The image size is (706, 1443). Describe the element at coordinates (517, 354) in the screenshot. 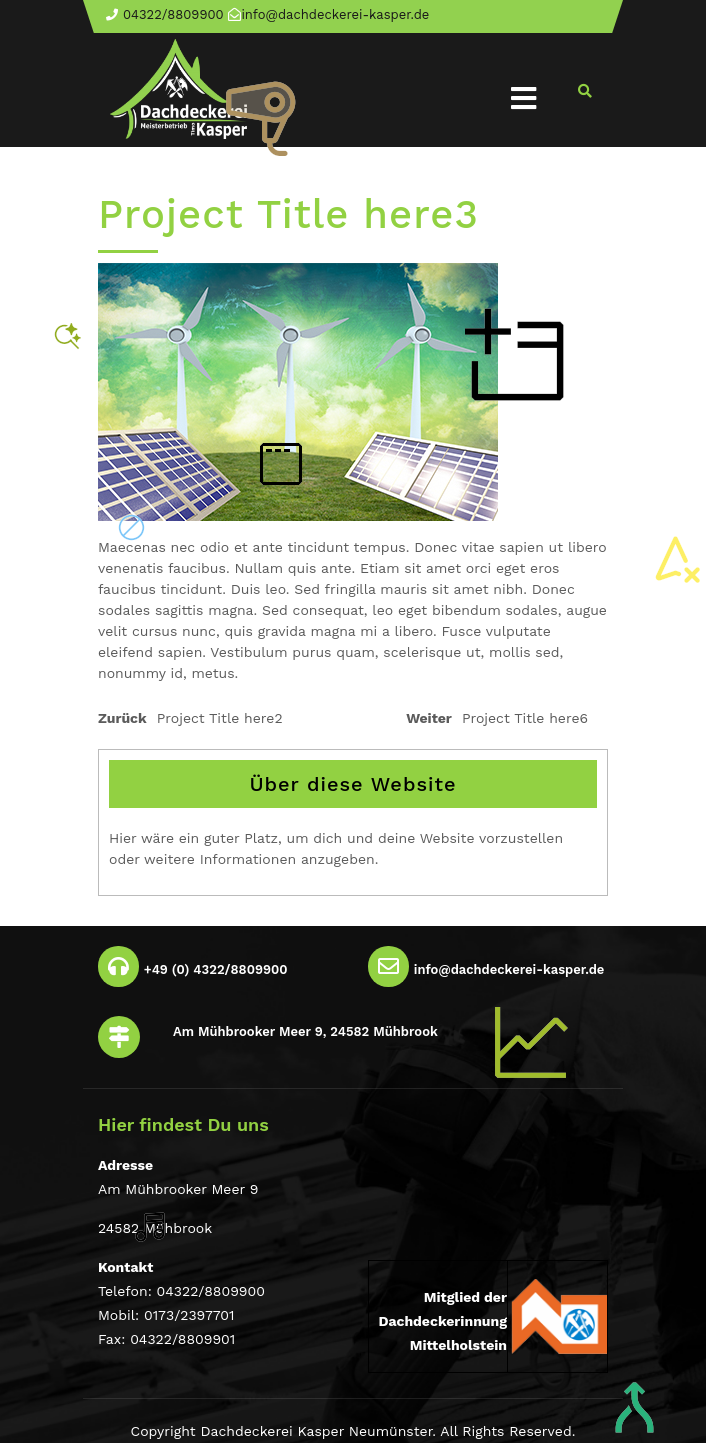

I see `open a new empty window` at that location.